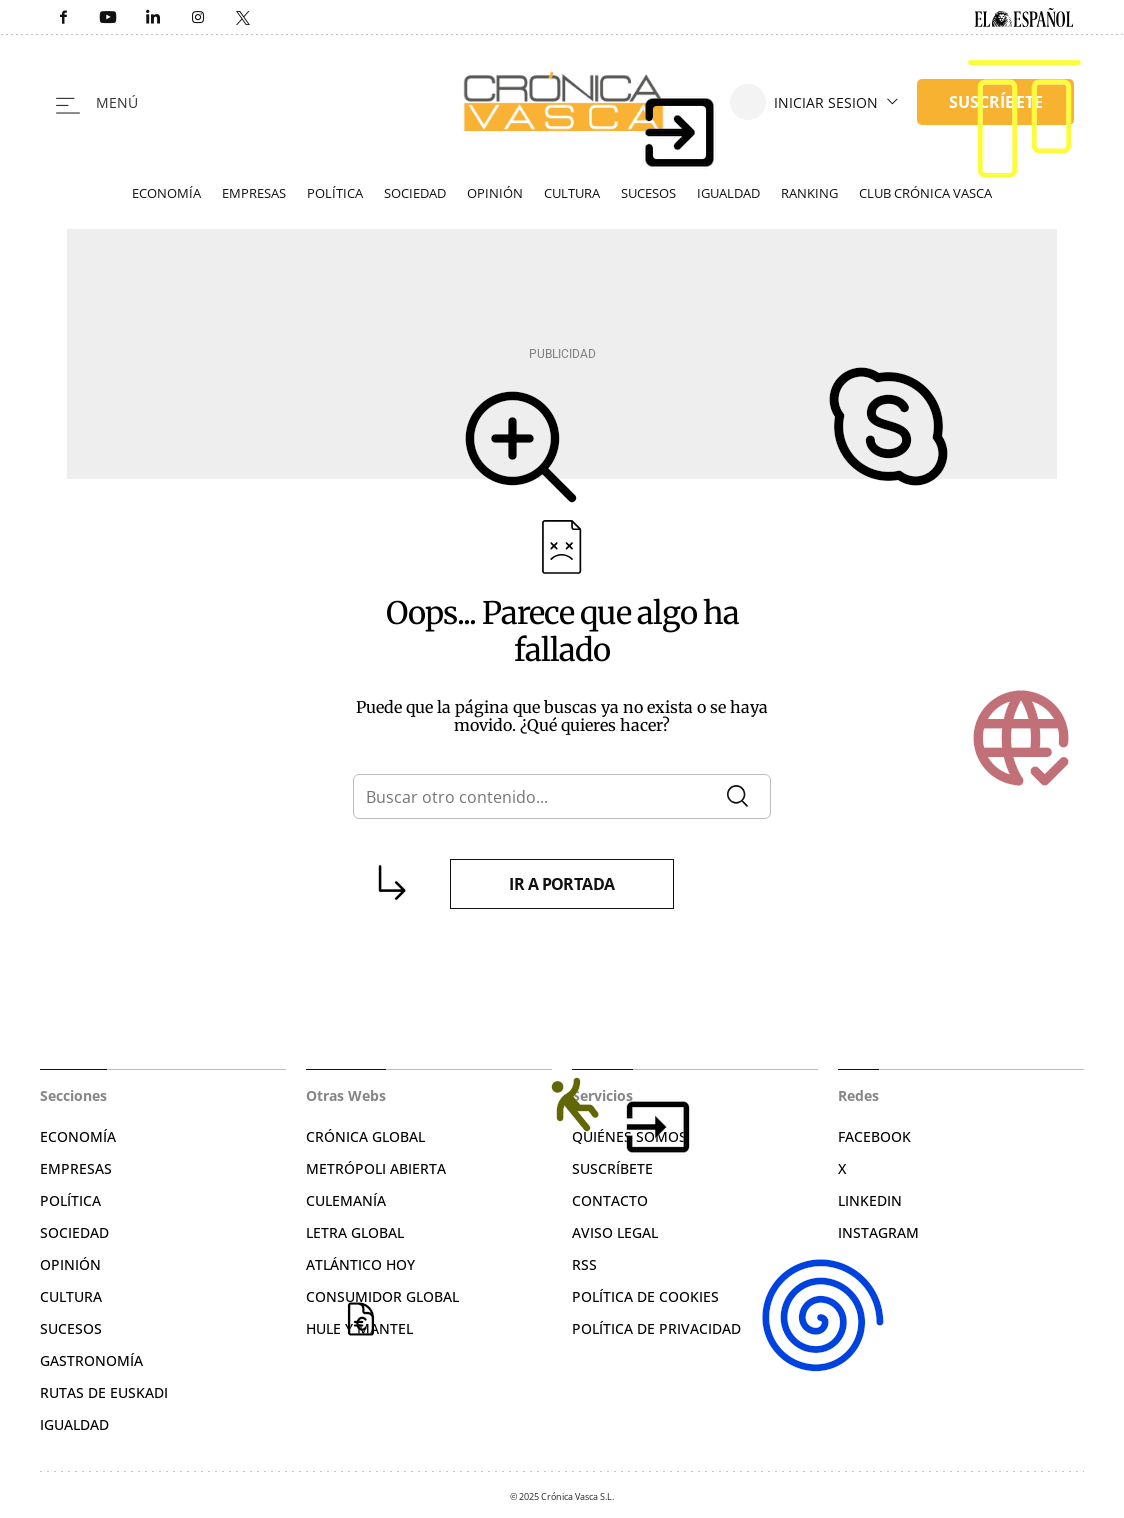  What do you see at coordinates (888, 426) in the screenshot?
I see `open Skype app` at bounding box center [888, 426].